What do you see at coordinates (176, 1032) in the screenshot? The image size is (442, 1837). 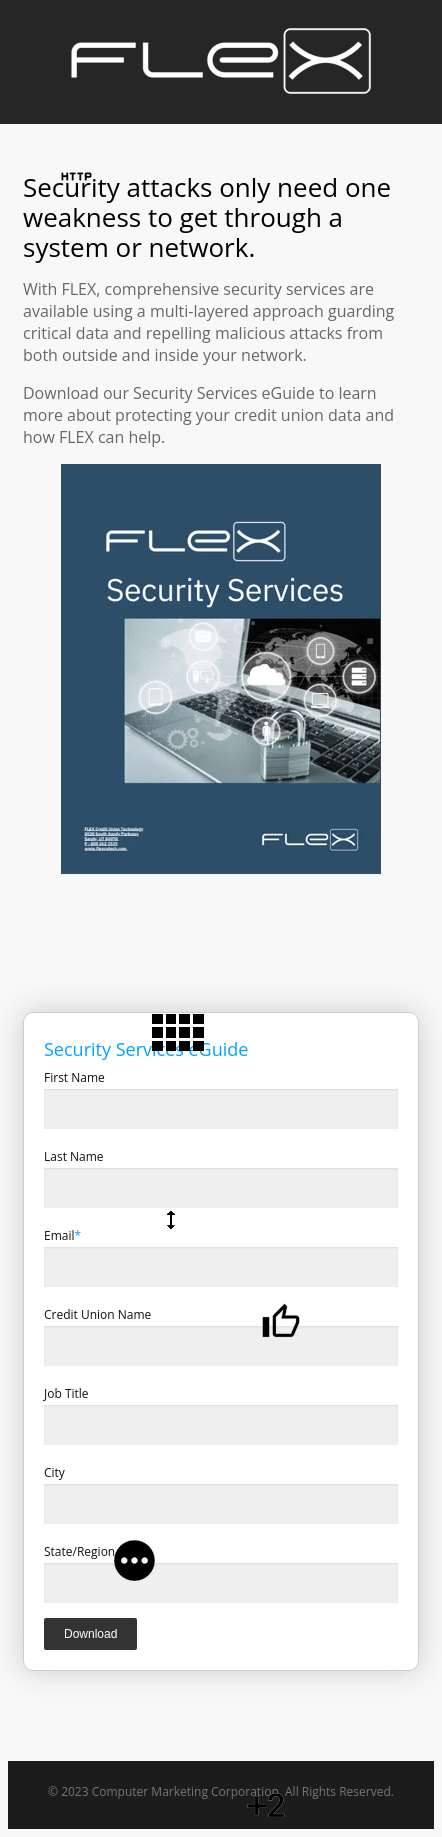 I see `switch to comfortable grid view` at bounding box center [176, 1032].